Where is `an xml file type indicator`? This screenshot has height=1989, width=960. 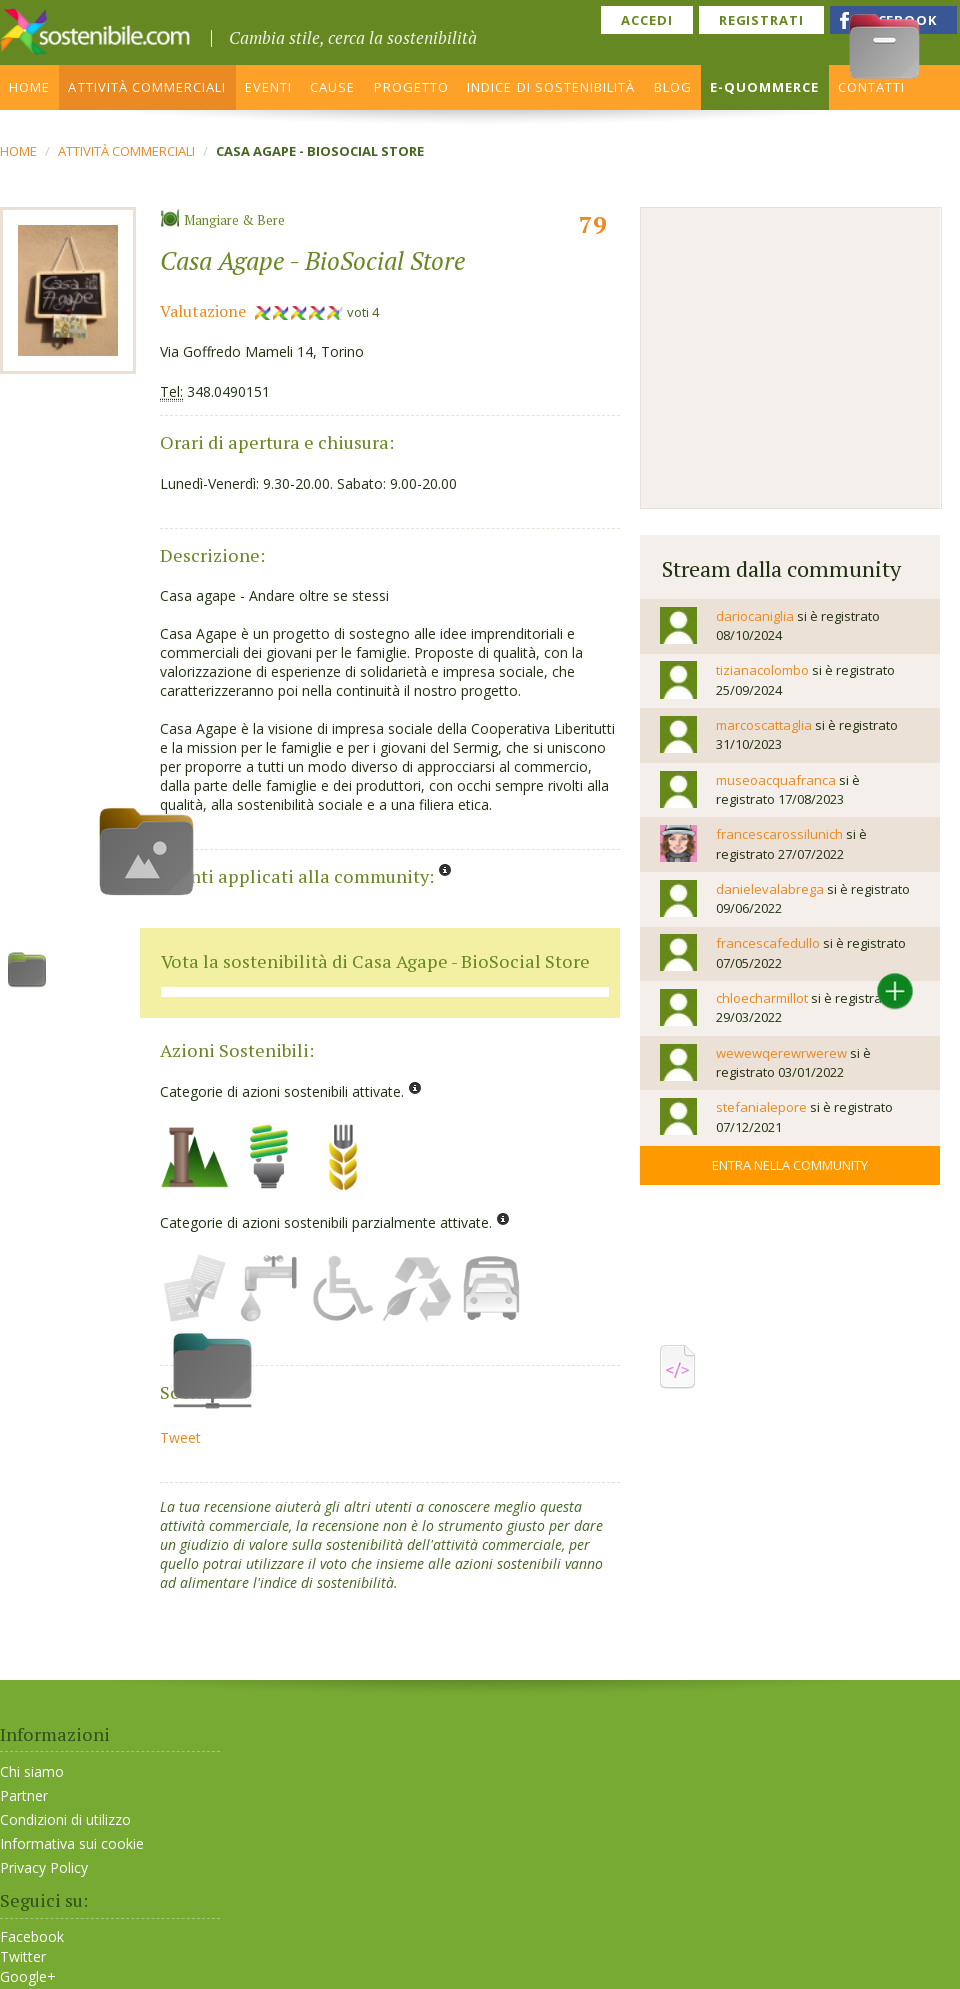
an xml file type indicator is located at coordinates (677, 1366).